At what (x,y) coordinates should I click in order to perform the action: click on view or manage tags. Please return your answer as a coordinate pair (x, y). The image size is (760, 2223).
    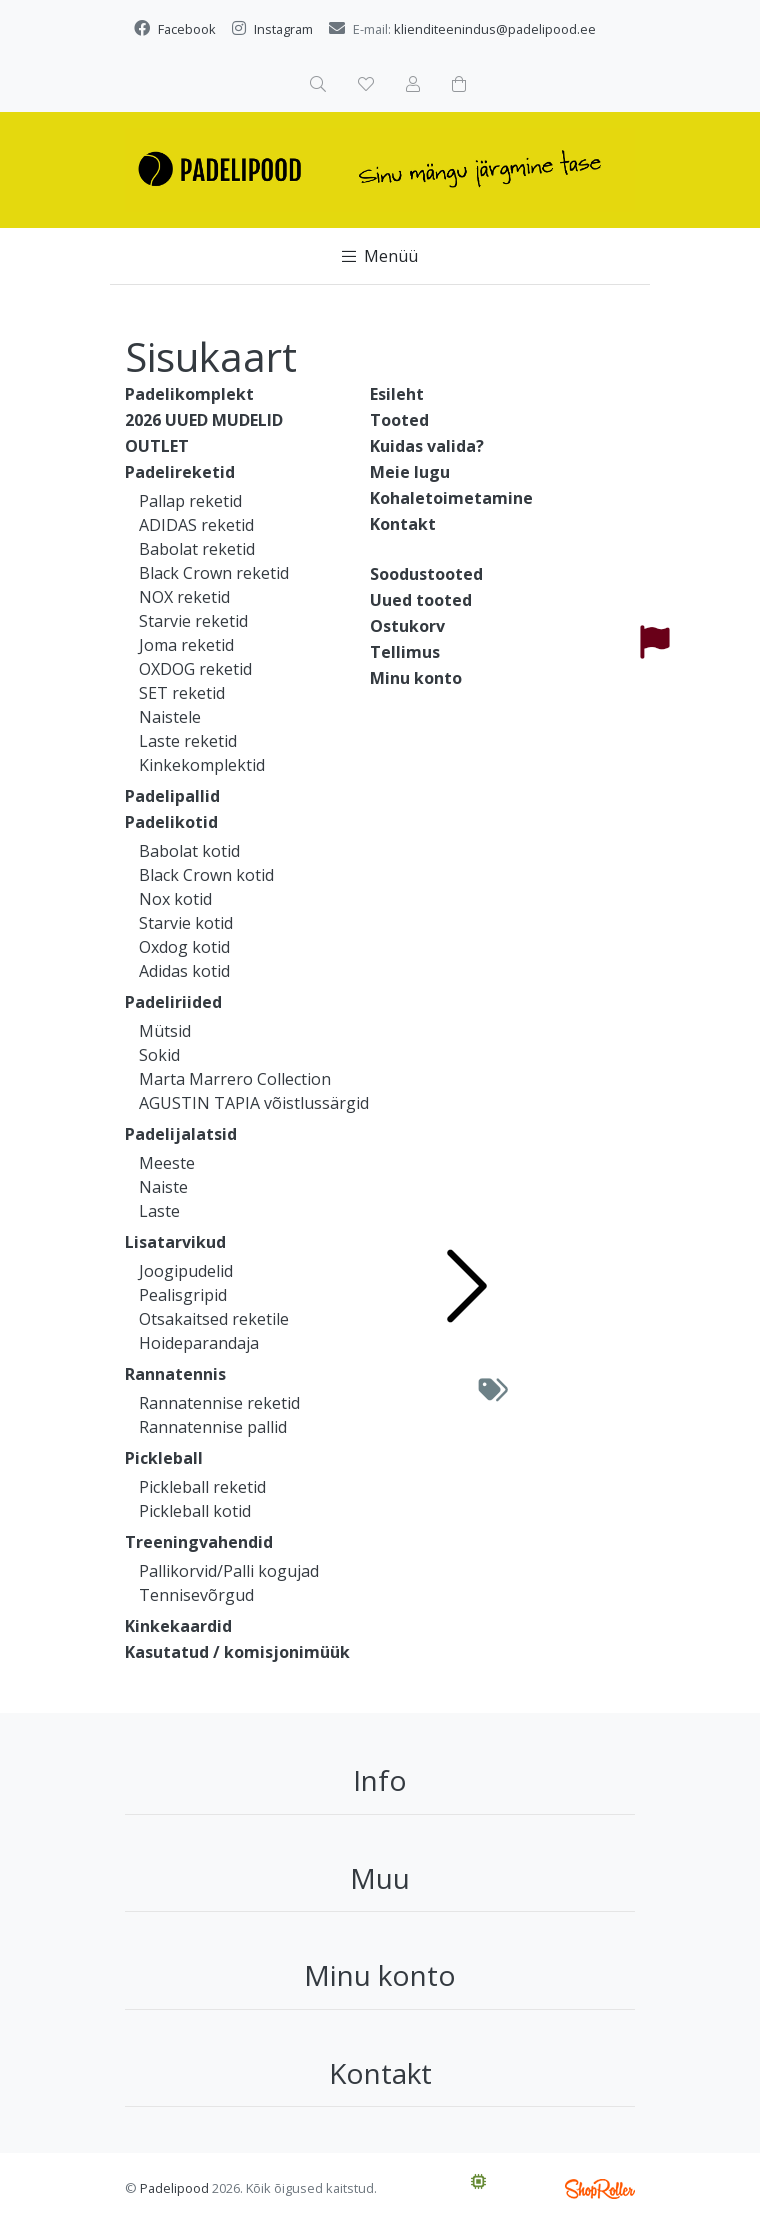
    Looking at the image, I should click on (492, 1390).